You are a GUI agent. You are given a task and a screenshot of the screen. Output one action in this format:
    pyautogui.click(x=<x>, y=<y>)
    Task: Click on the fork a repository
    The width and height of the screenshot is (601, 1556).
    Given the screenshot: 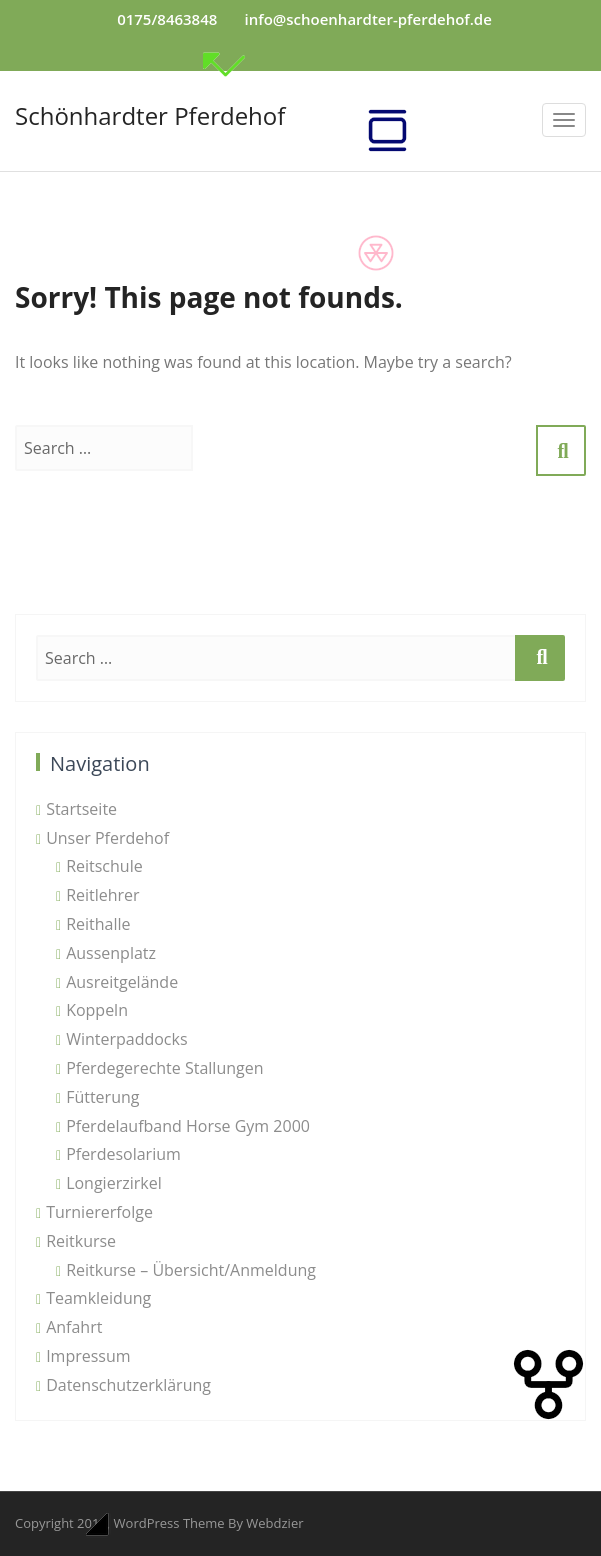 What is the action you would take?
    pyautogui.click(x=548, y=1384)
    